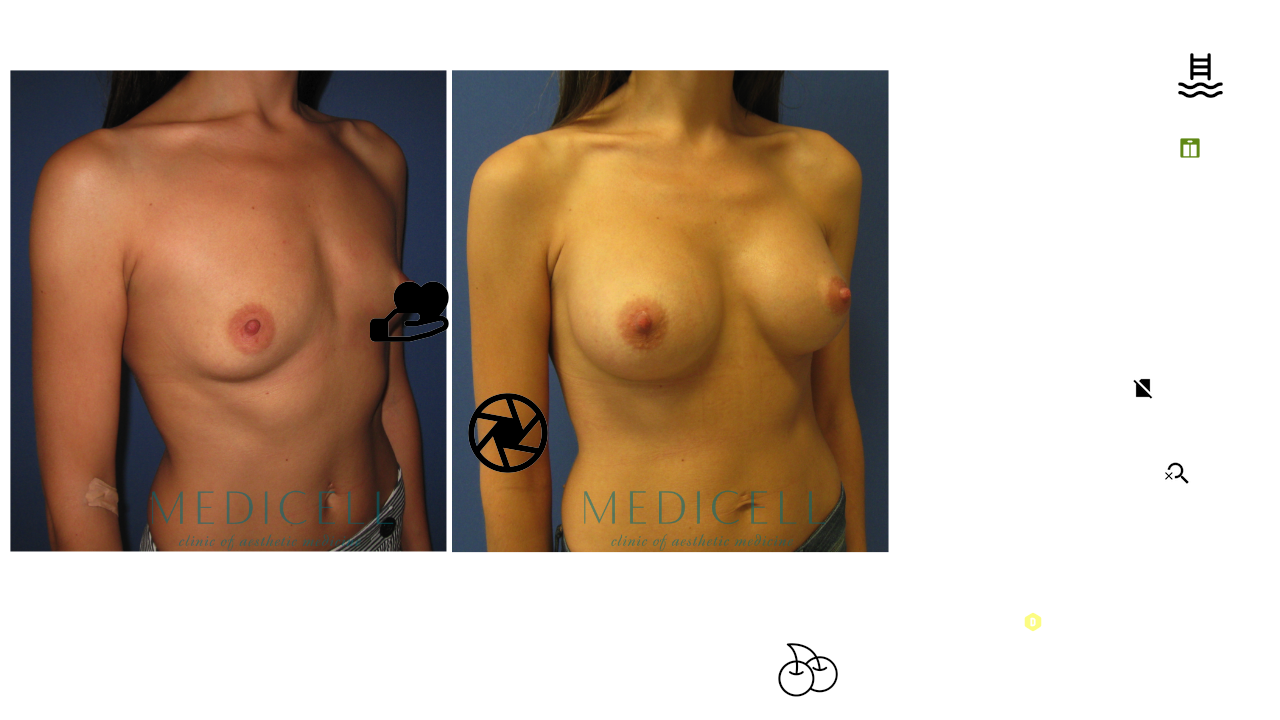  Describe the element at coordinates (807, 670) in the screenshot. I see `indicates fruit or produce category` at that location.